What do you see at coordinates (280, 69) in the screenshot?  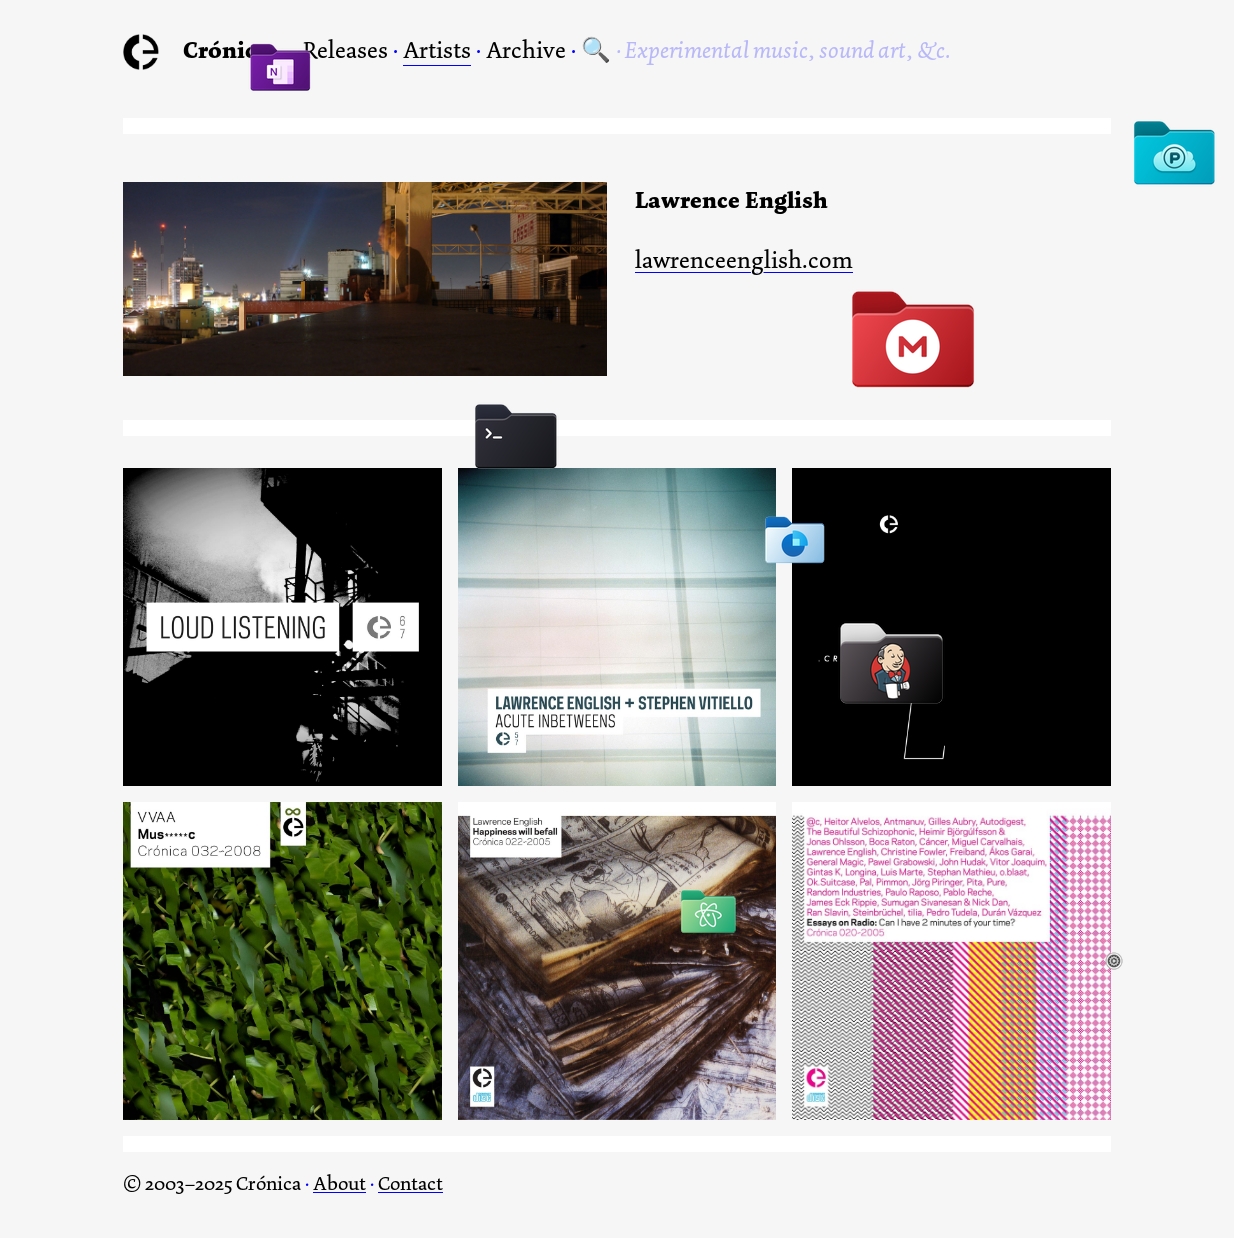 I see `open folder containing Microsoft OneNote files` at bounding box center [280, 69].